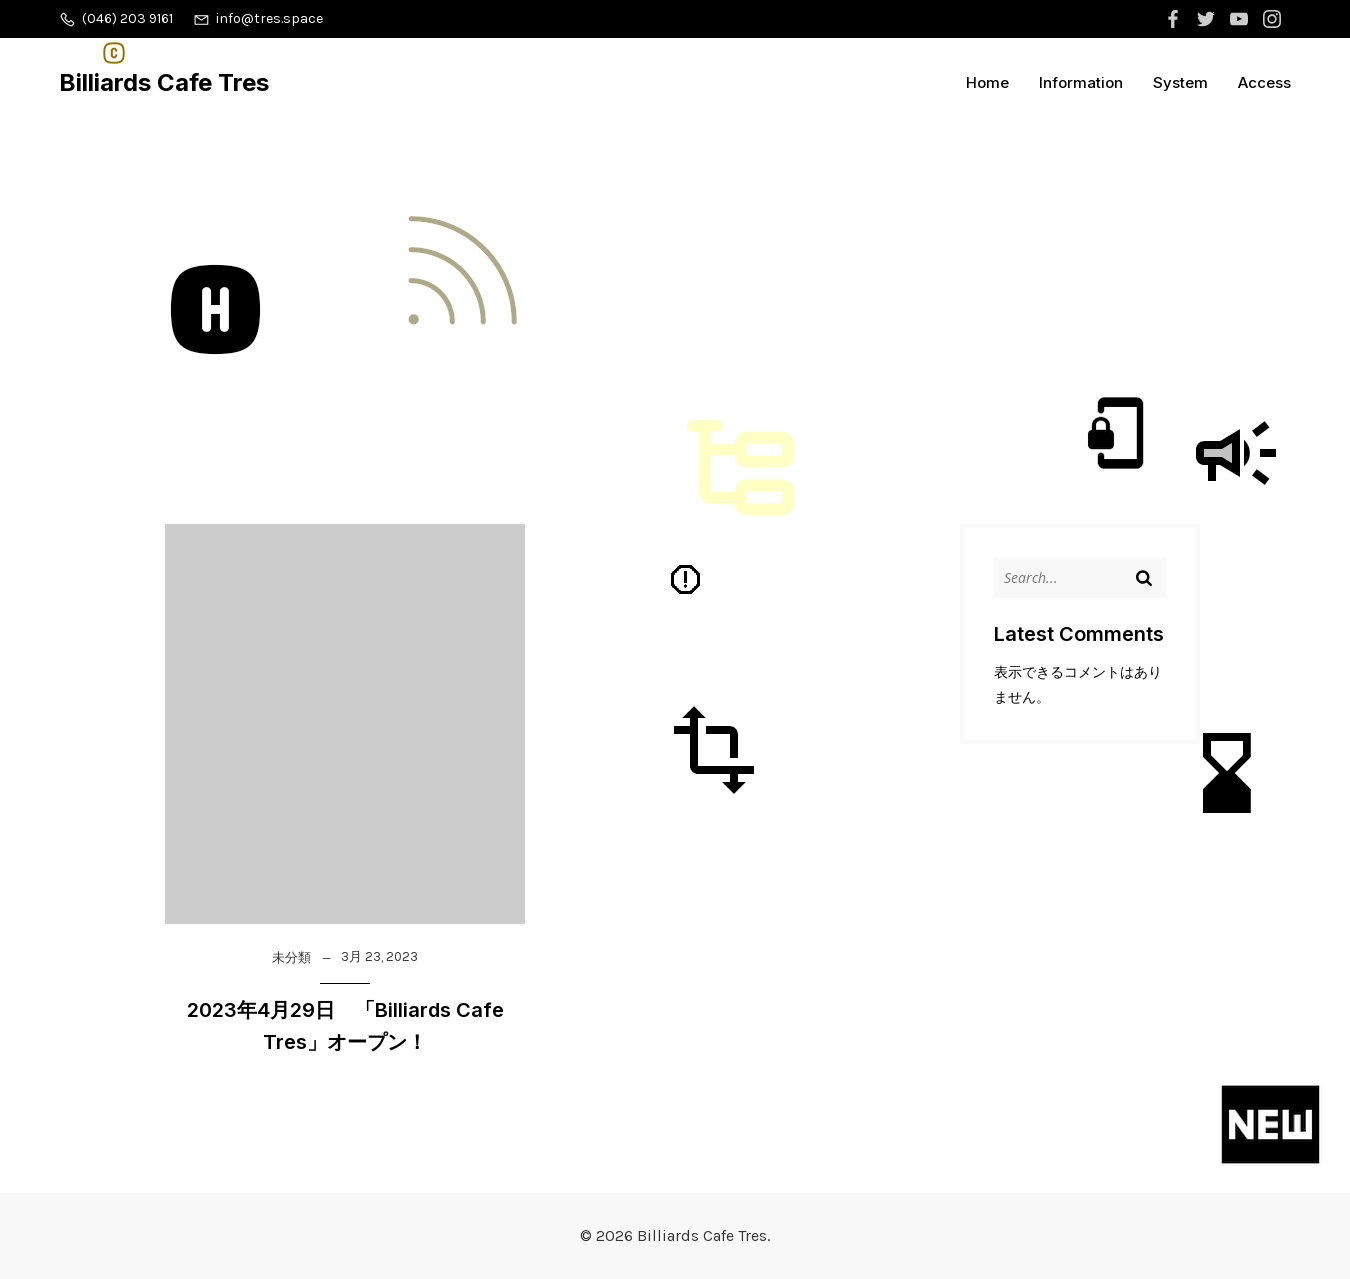  What do you see at coordinates (714, 750) in the screenshot?
I see `transform or resize an image` at bounding box center [714, 750].